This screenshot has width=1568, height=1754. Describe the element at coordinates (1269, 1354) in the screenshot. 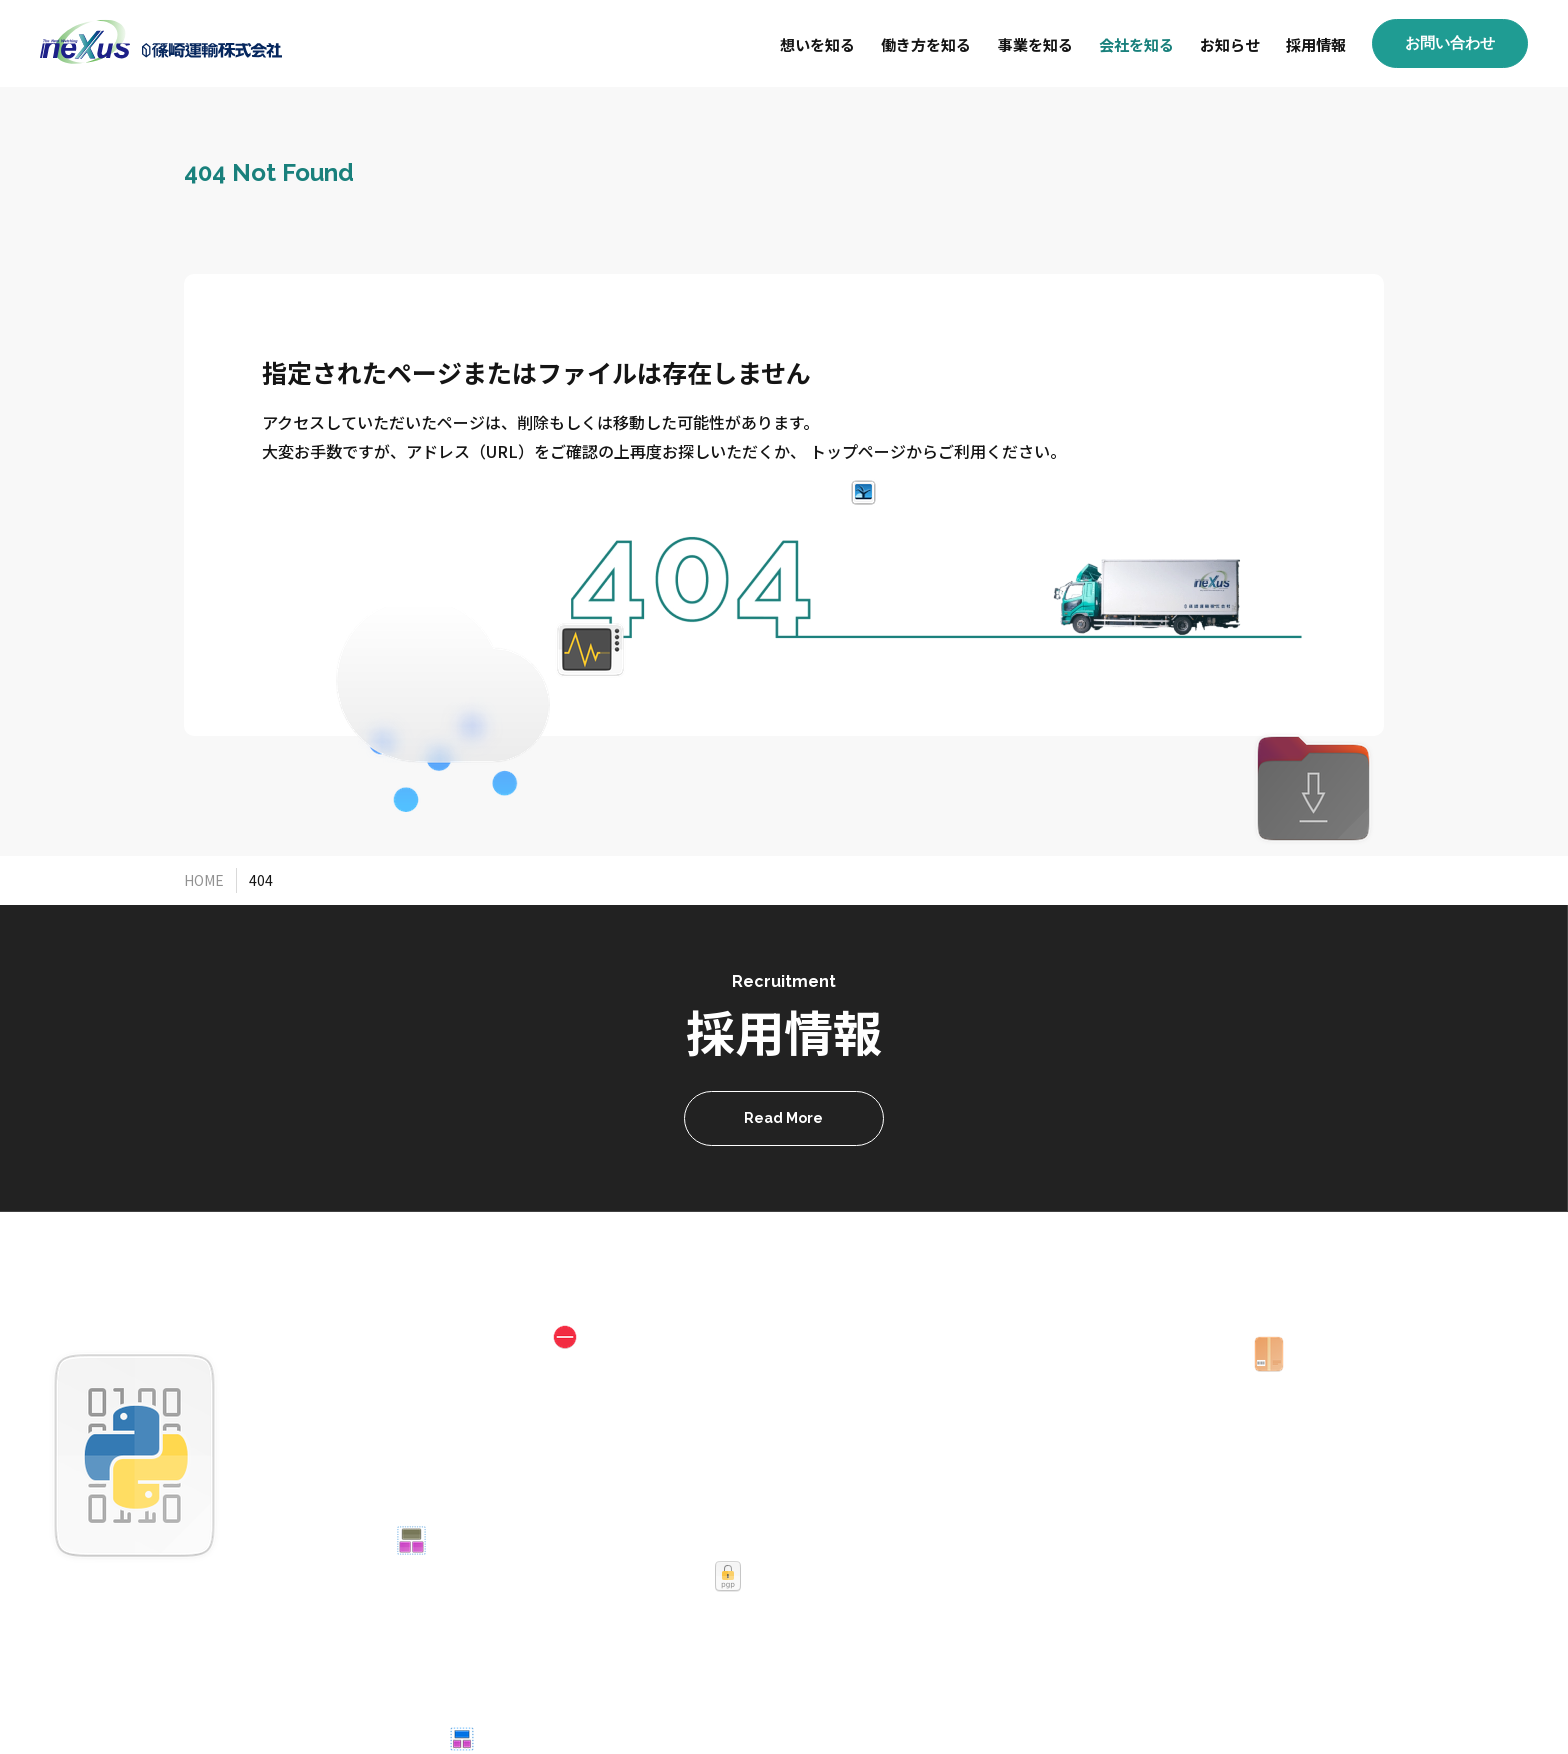

I see `a compressed archive or package file` at that location.